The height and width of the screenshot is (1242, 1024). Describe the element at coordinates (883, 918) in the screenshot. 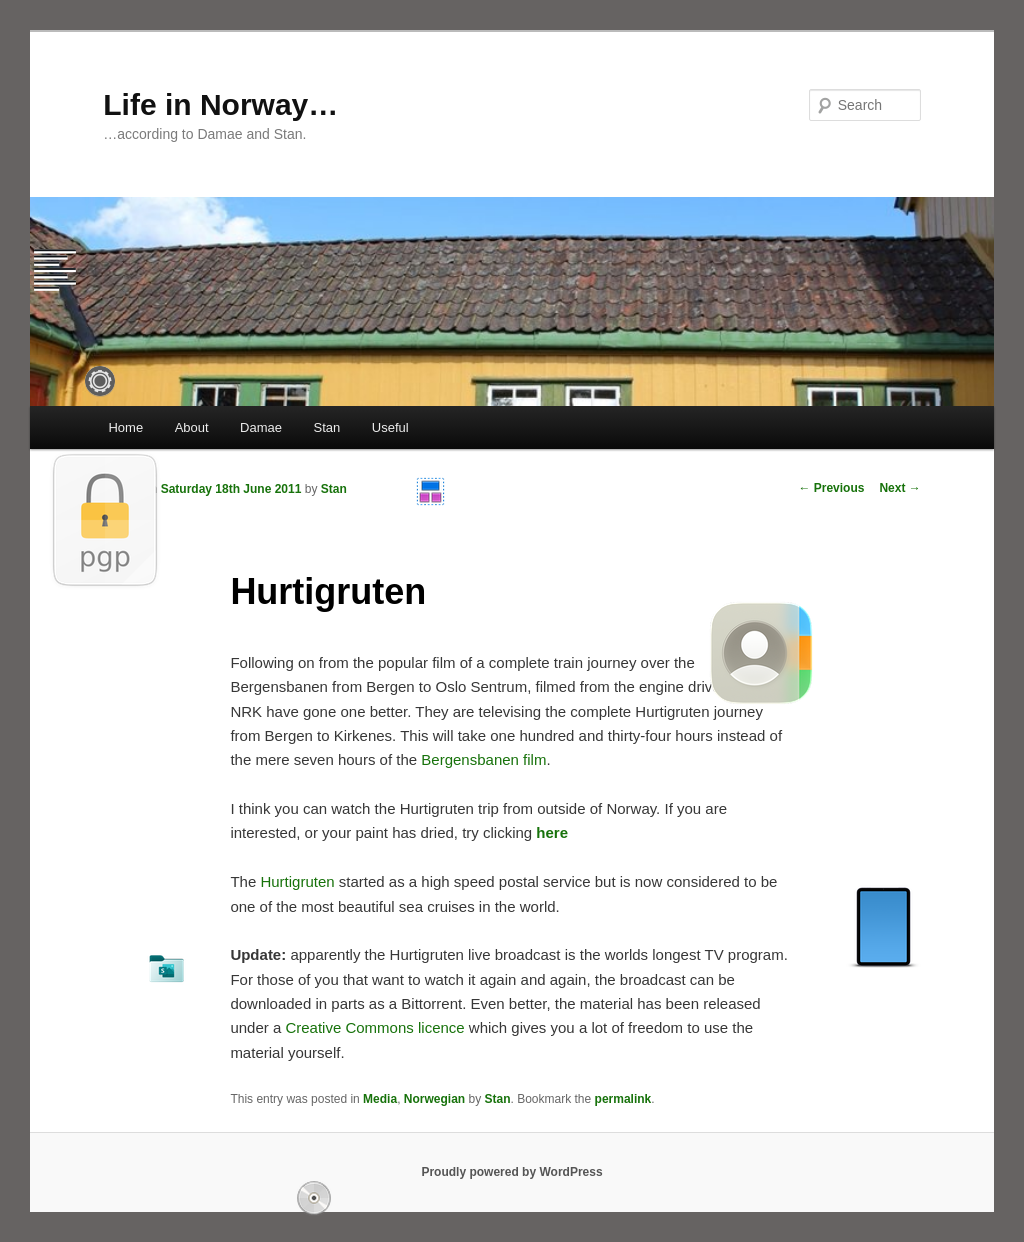

I see `iPad Mini device icon` at that location.